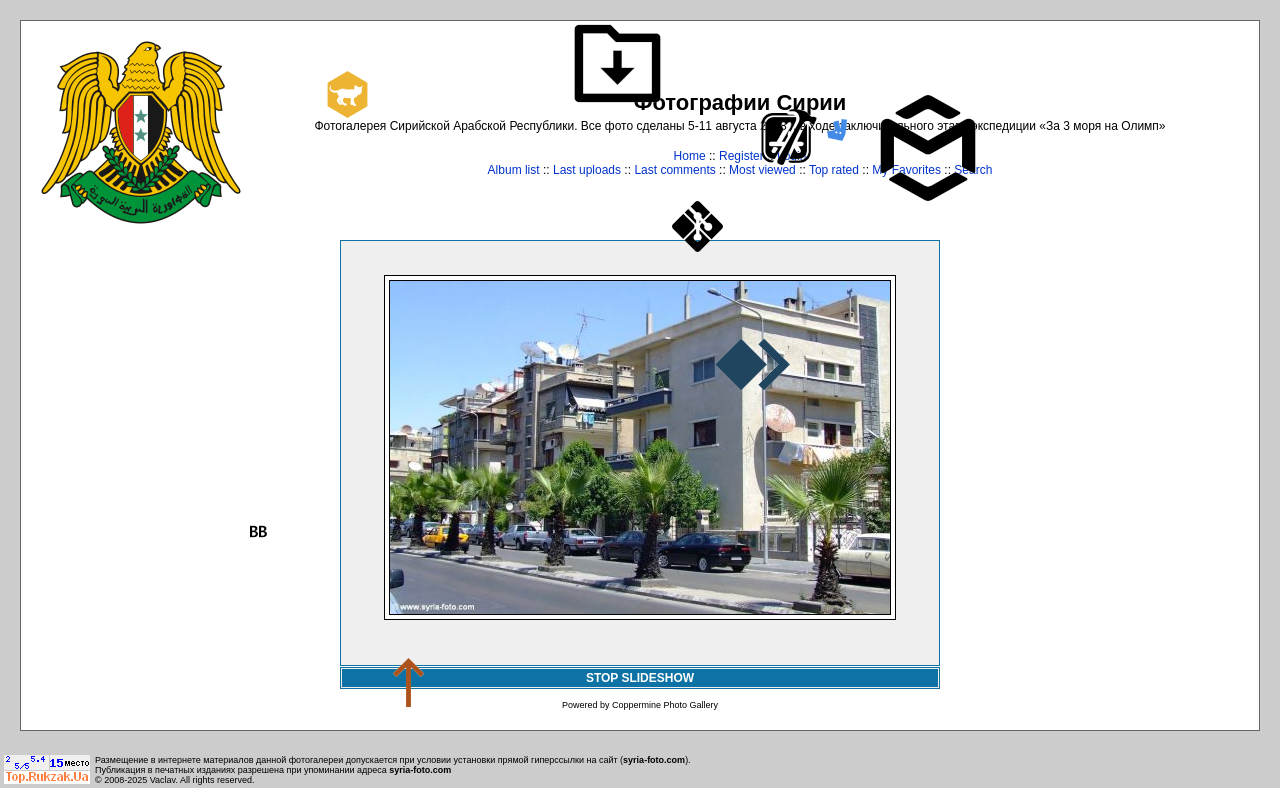 The width and height of the screenshot is (1280, 788). What do you see at coordinates (347, 94) in the screenshot?
I see `open TiddlyWiki application` at bounding box center [347, 94].